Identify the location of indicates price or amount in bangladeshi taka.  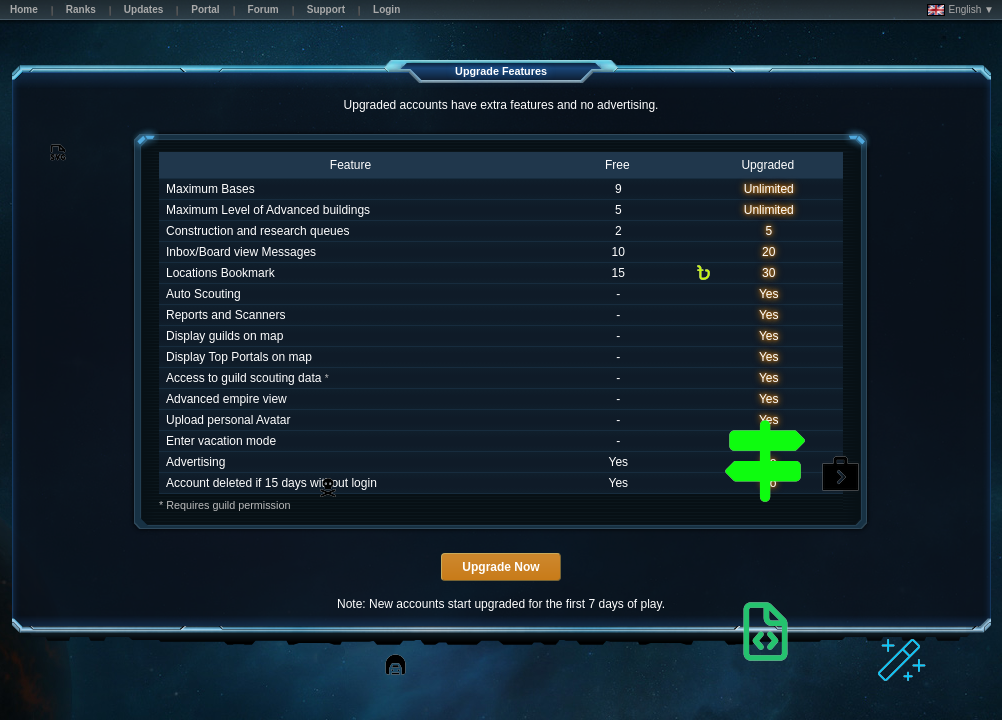
(703, 272).